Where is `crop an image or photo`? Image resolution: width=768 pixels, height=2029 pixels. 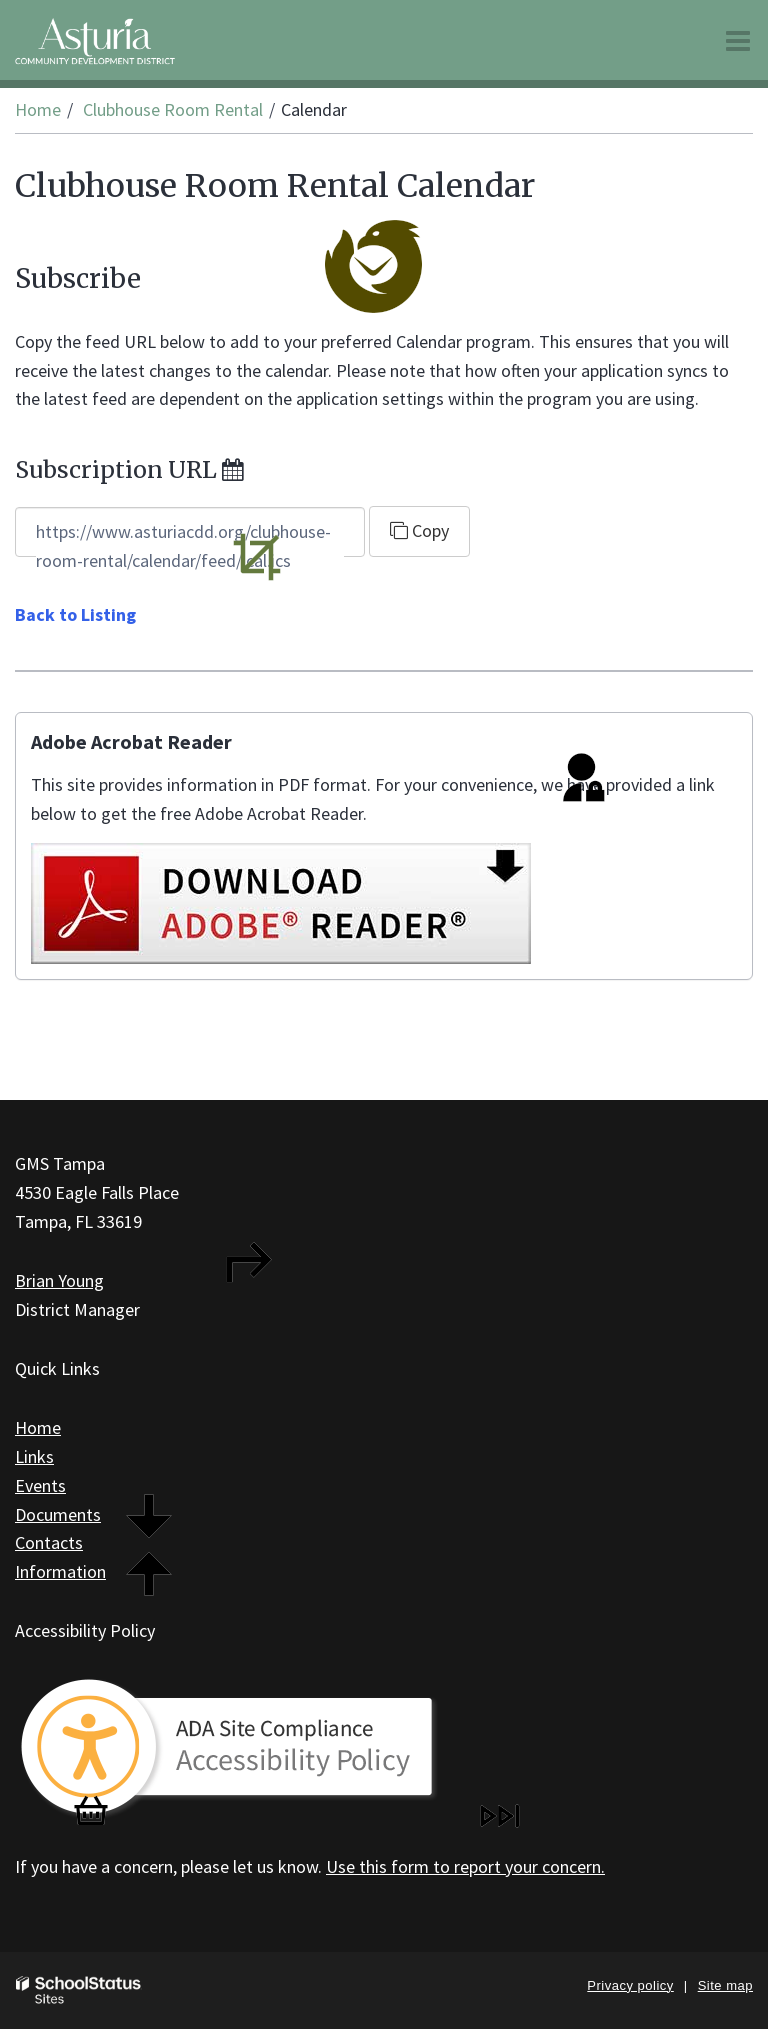 crop an image or photo is located at coordinates (257, 557).